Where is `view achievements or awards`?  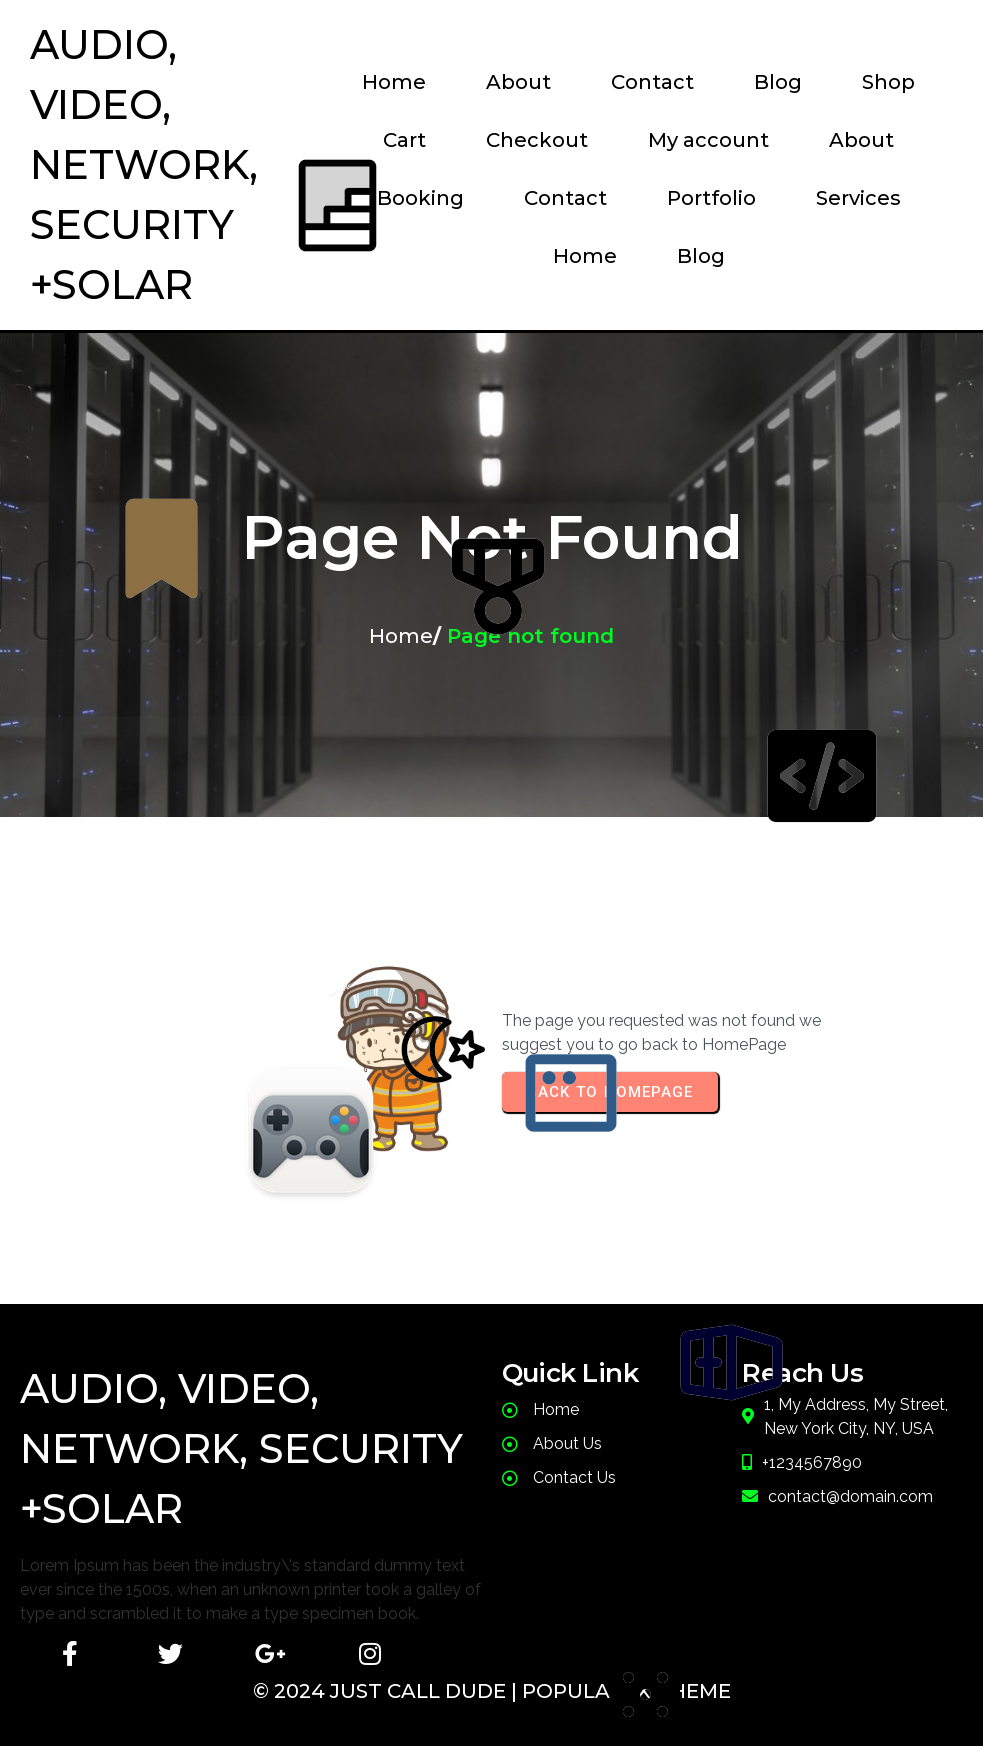 view achievements or awards is located at coordinates (498, 581).